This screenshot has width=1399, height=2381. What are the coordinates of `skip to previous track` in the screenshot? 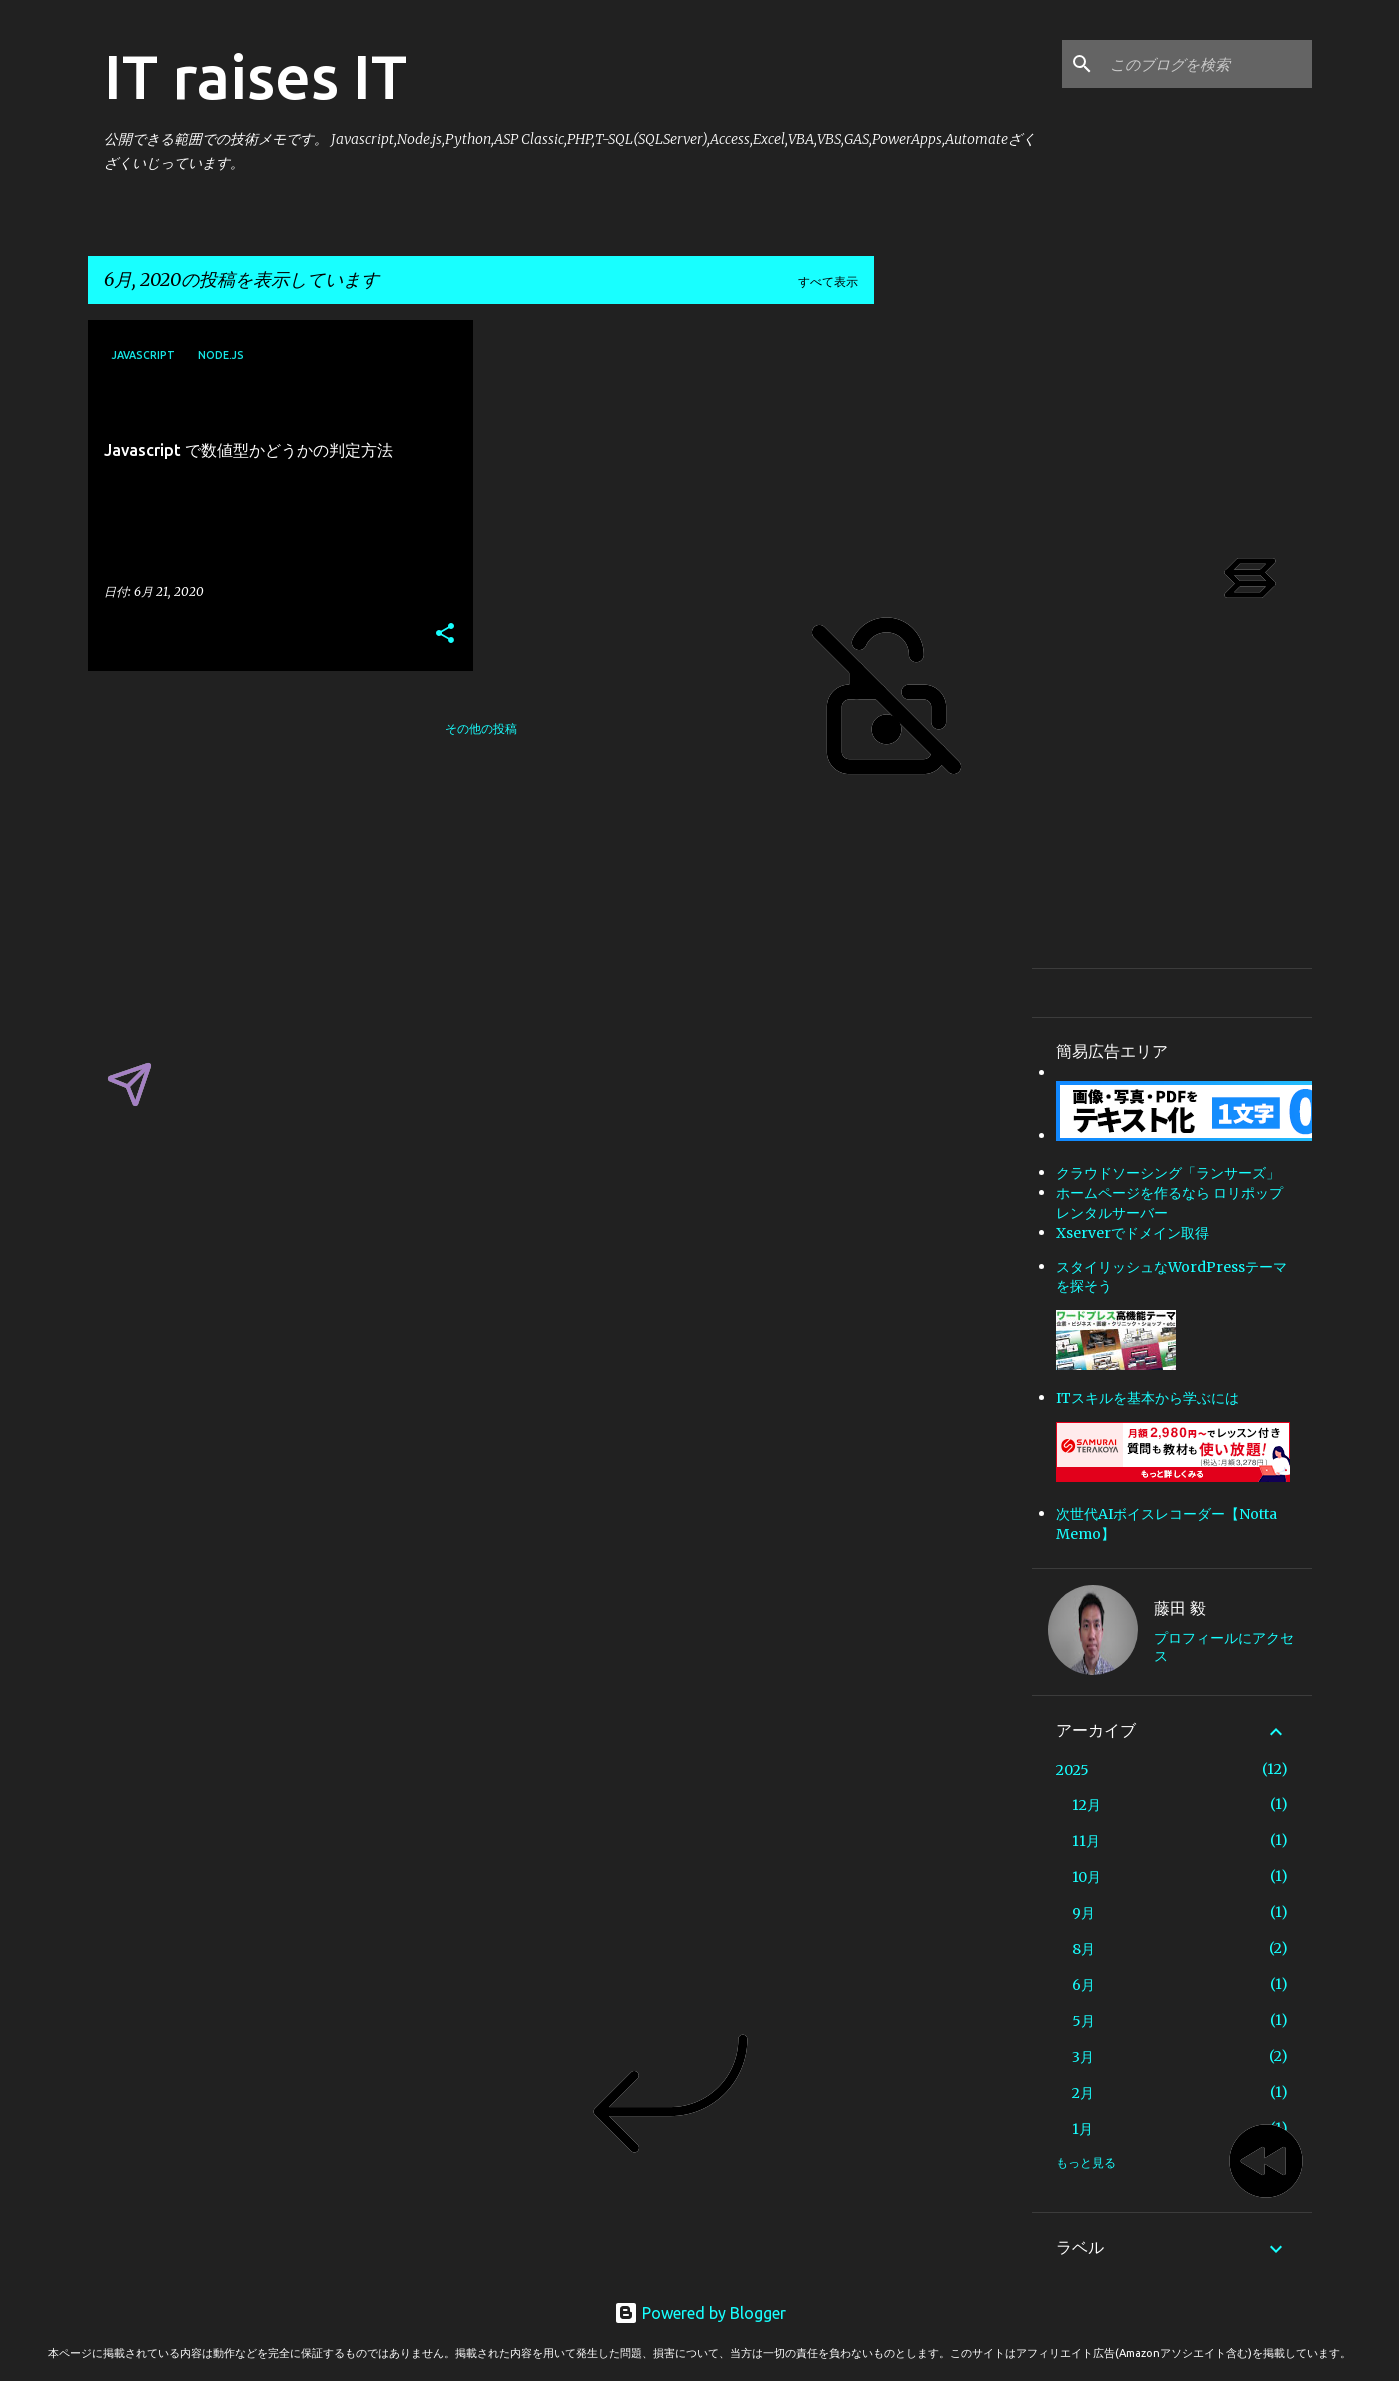 It's located at (1266, 2161).